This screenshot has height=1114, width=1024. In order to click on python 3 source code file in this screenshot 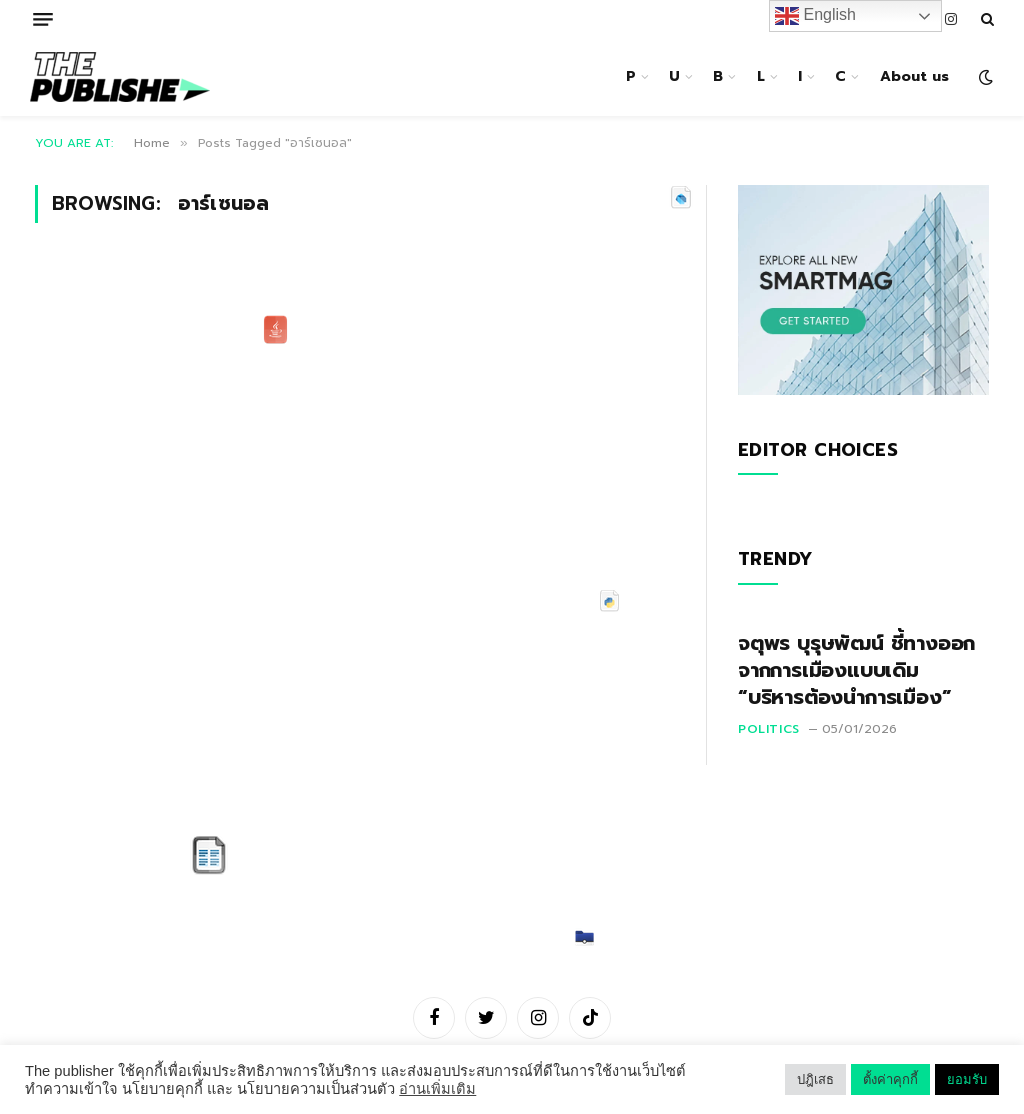, I will do `click(609, 600)`.